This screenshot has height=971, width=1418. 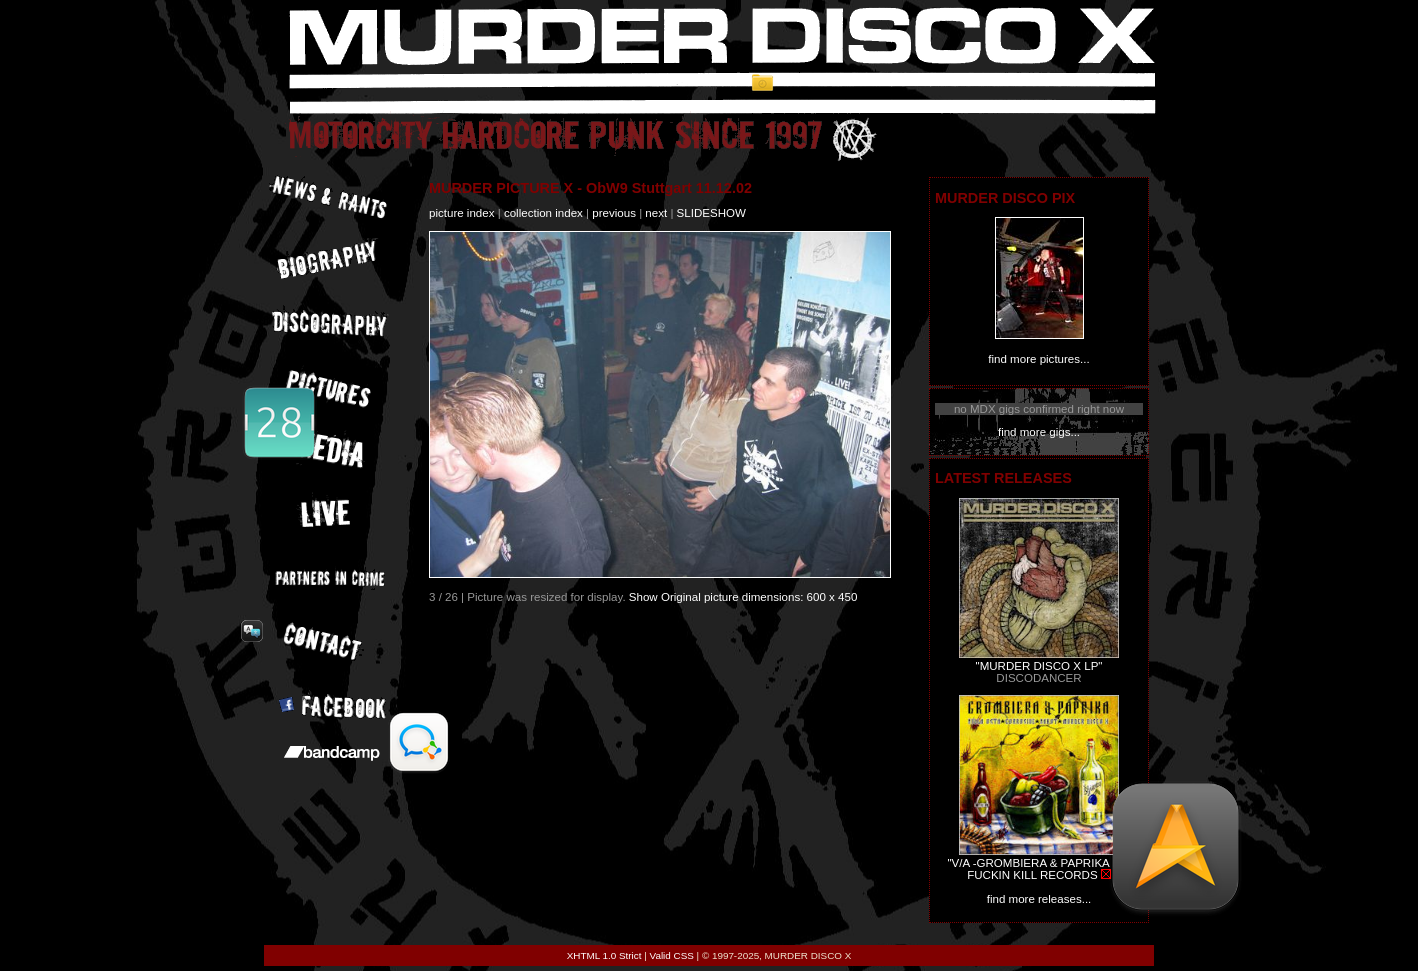 What do you see at coordinates (252, 631) in the screenshot?
I see `open the translate app` at bounding box center [252, 631].